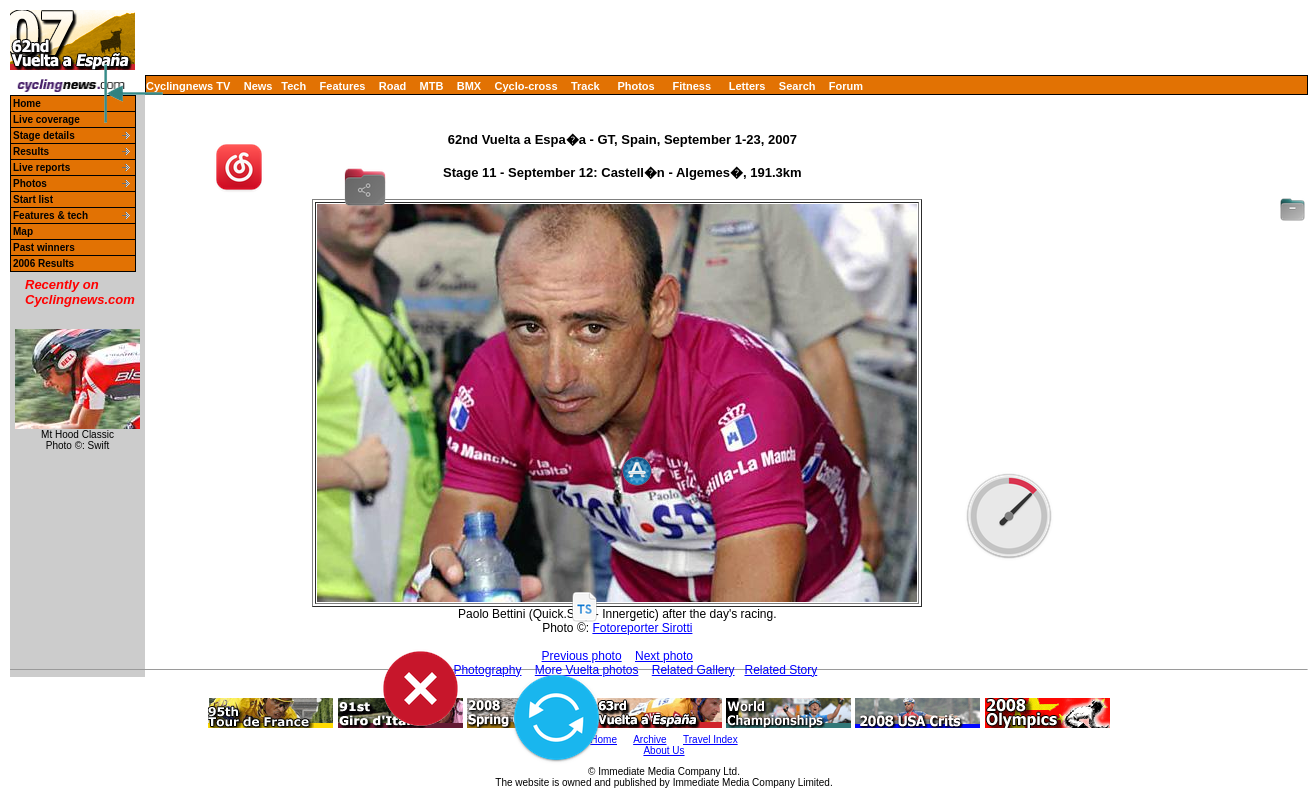  I want to click on a typescript source code file, so click(584, 606).